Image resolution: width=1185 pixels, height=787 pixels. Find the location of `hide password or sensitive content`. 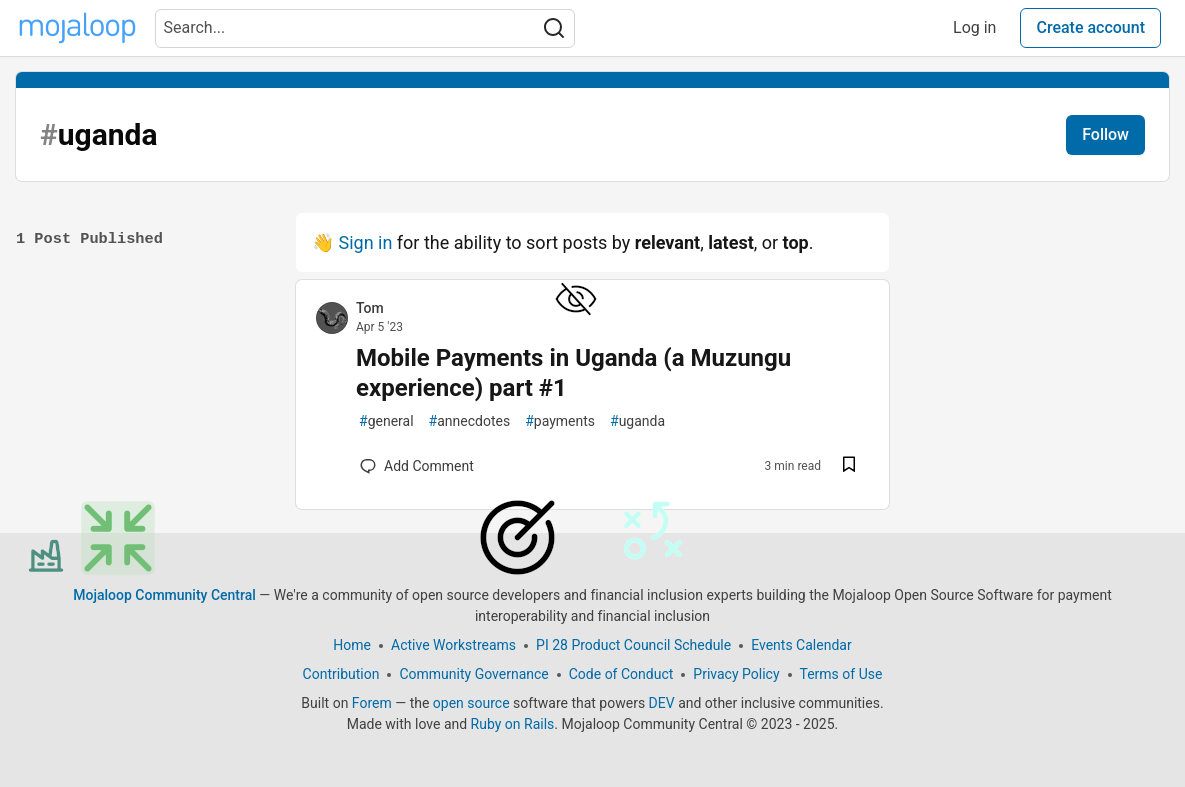

hide password or sensitive content is located at coordinates (576, 299).